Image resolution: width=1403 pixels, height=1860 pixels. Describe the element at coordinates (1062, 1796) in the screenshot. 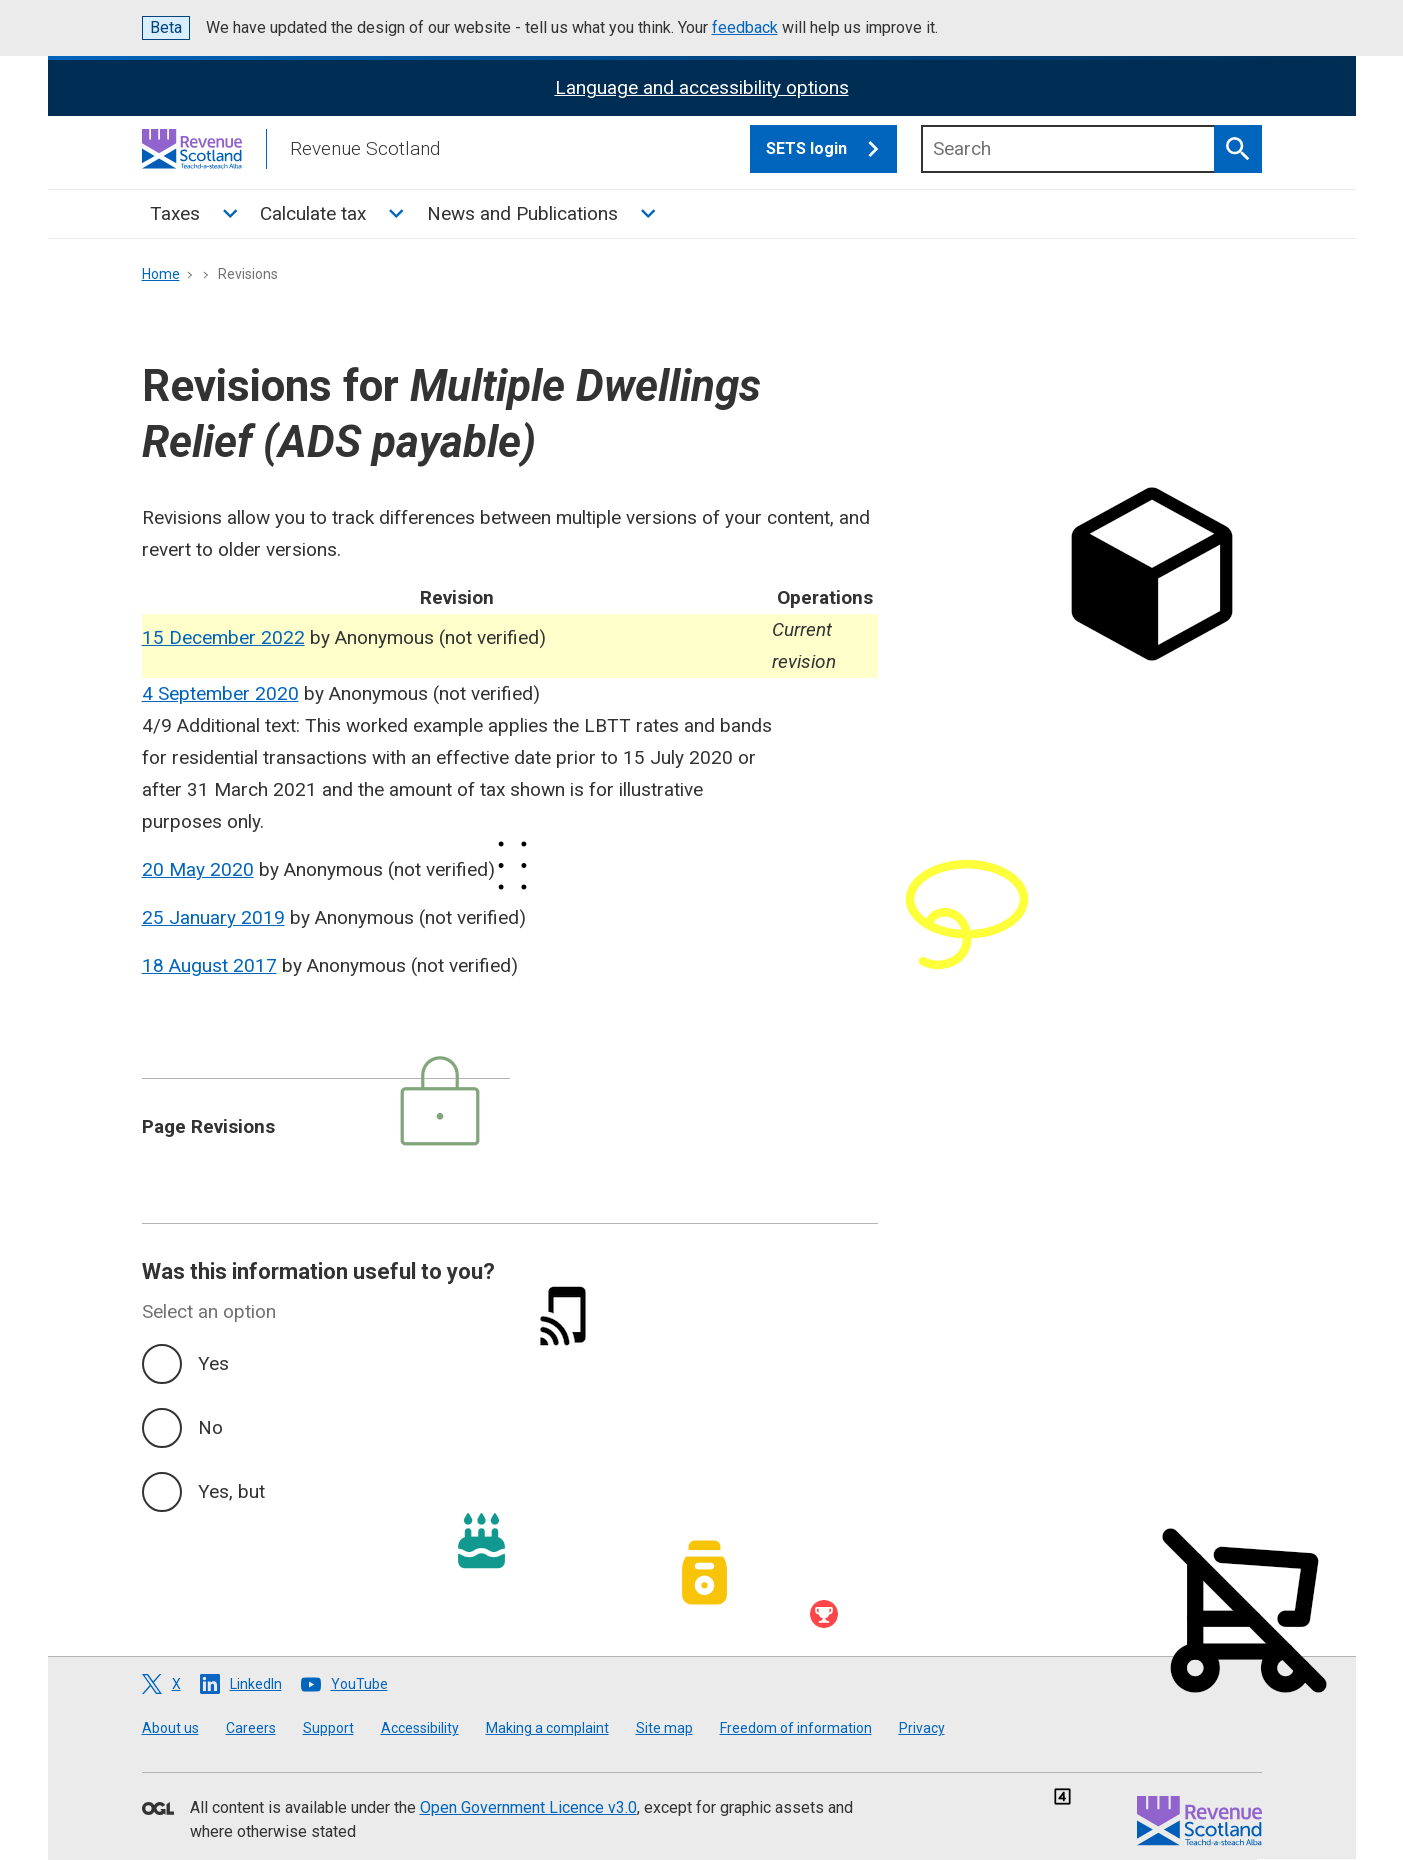

I see `select or navigate to item number four` at that location.